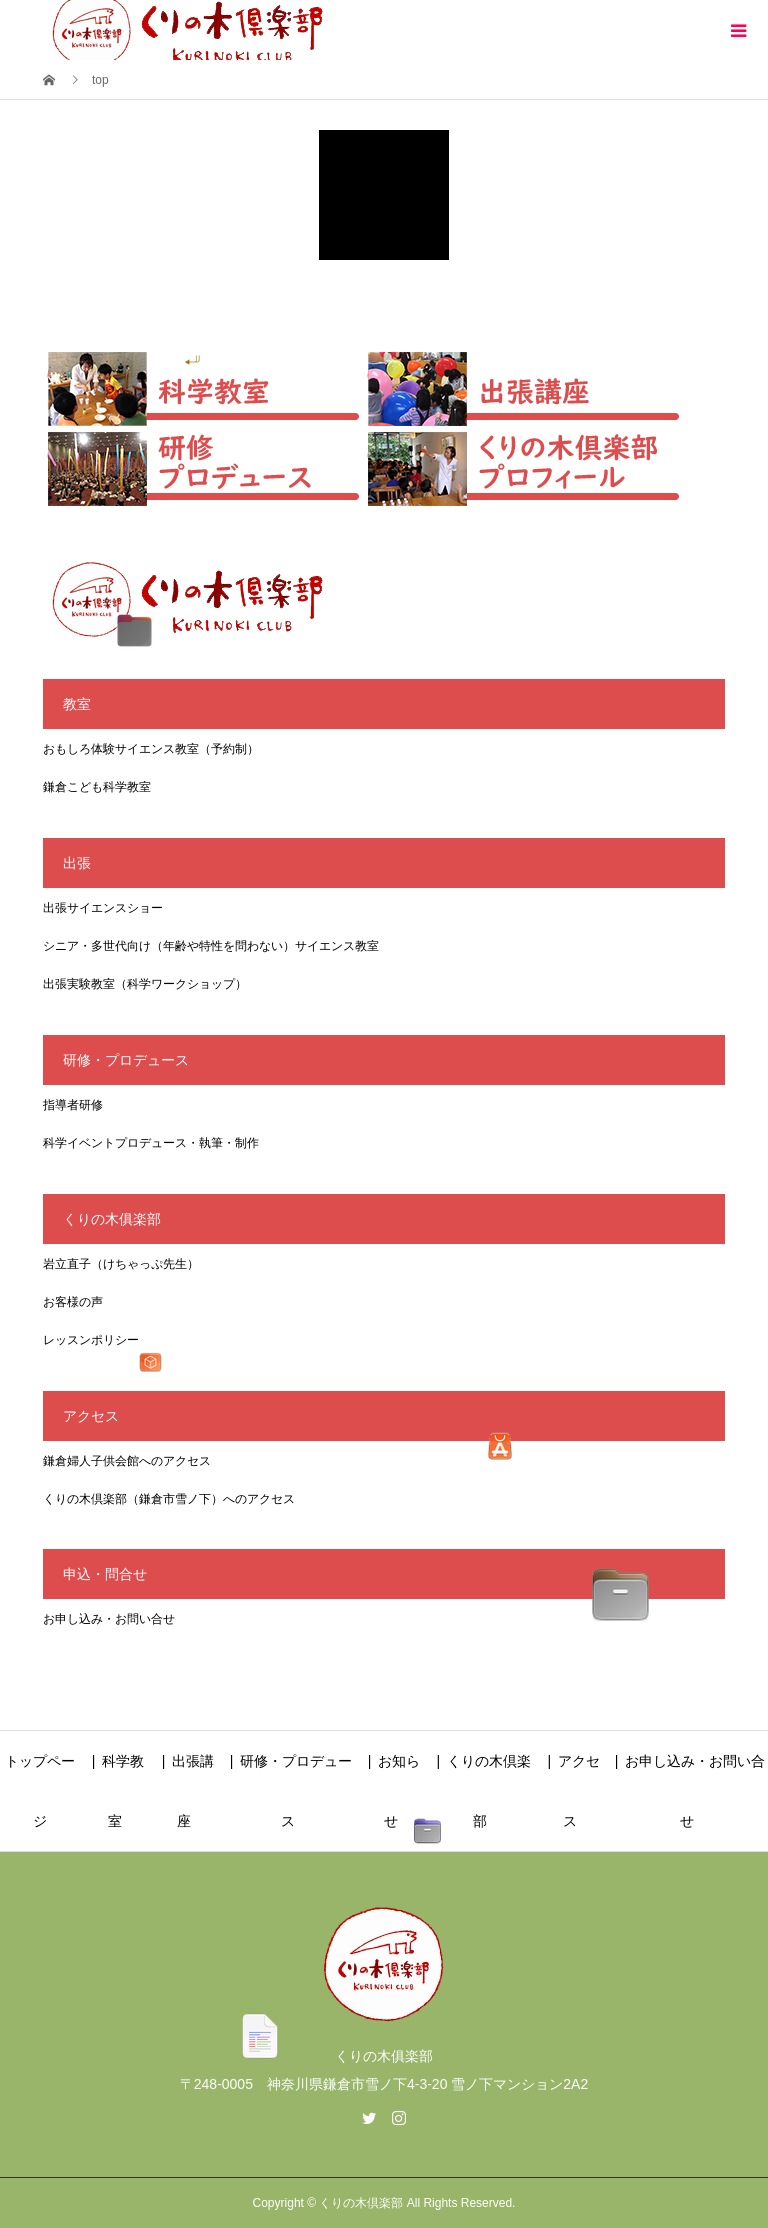 The height and width of the screenshot is (2228, 768). Describe the element at coordinates (427, 1830) in the screenshot. I see `open the nautilus file manager` at that location.